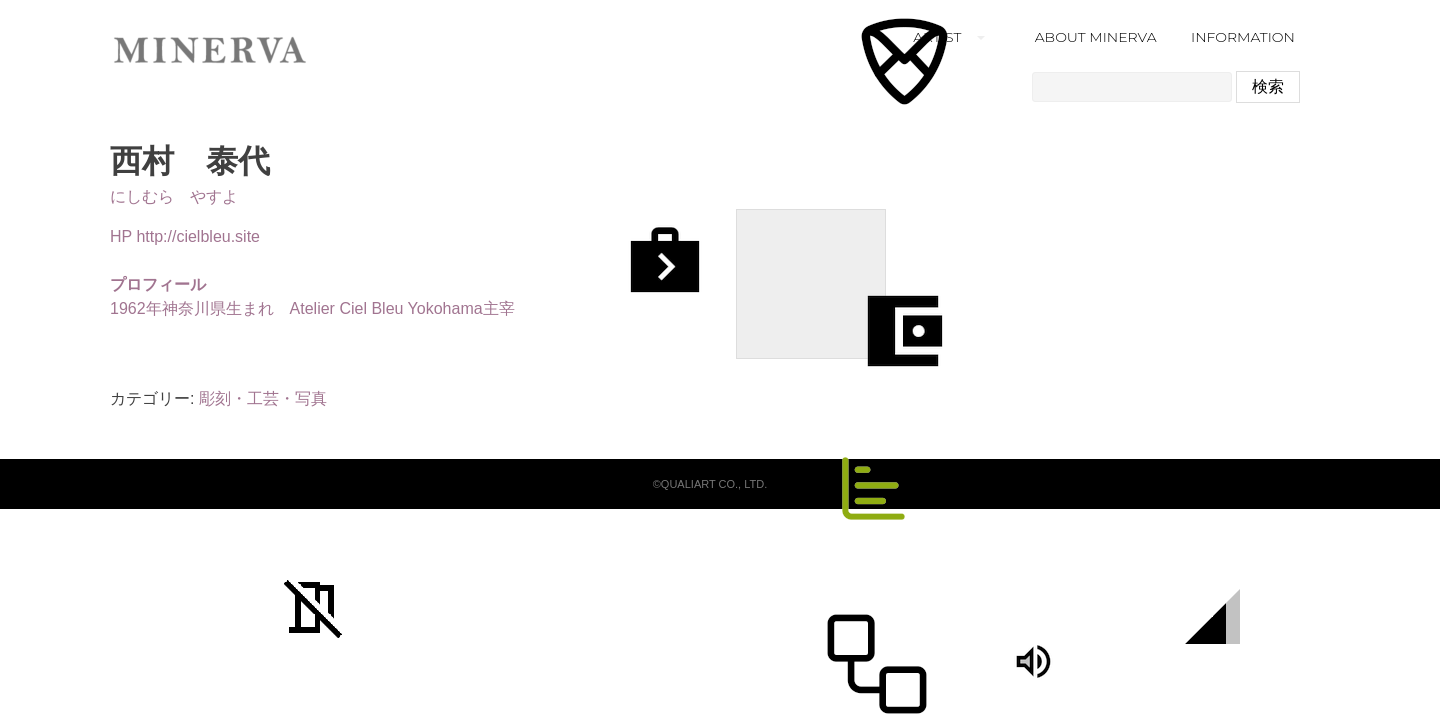 The height and width of the screenshot is (720, 1440). I want to click on meeting room unavailable, so click(314, 607).